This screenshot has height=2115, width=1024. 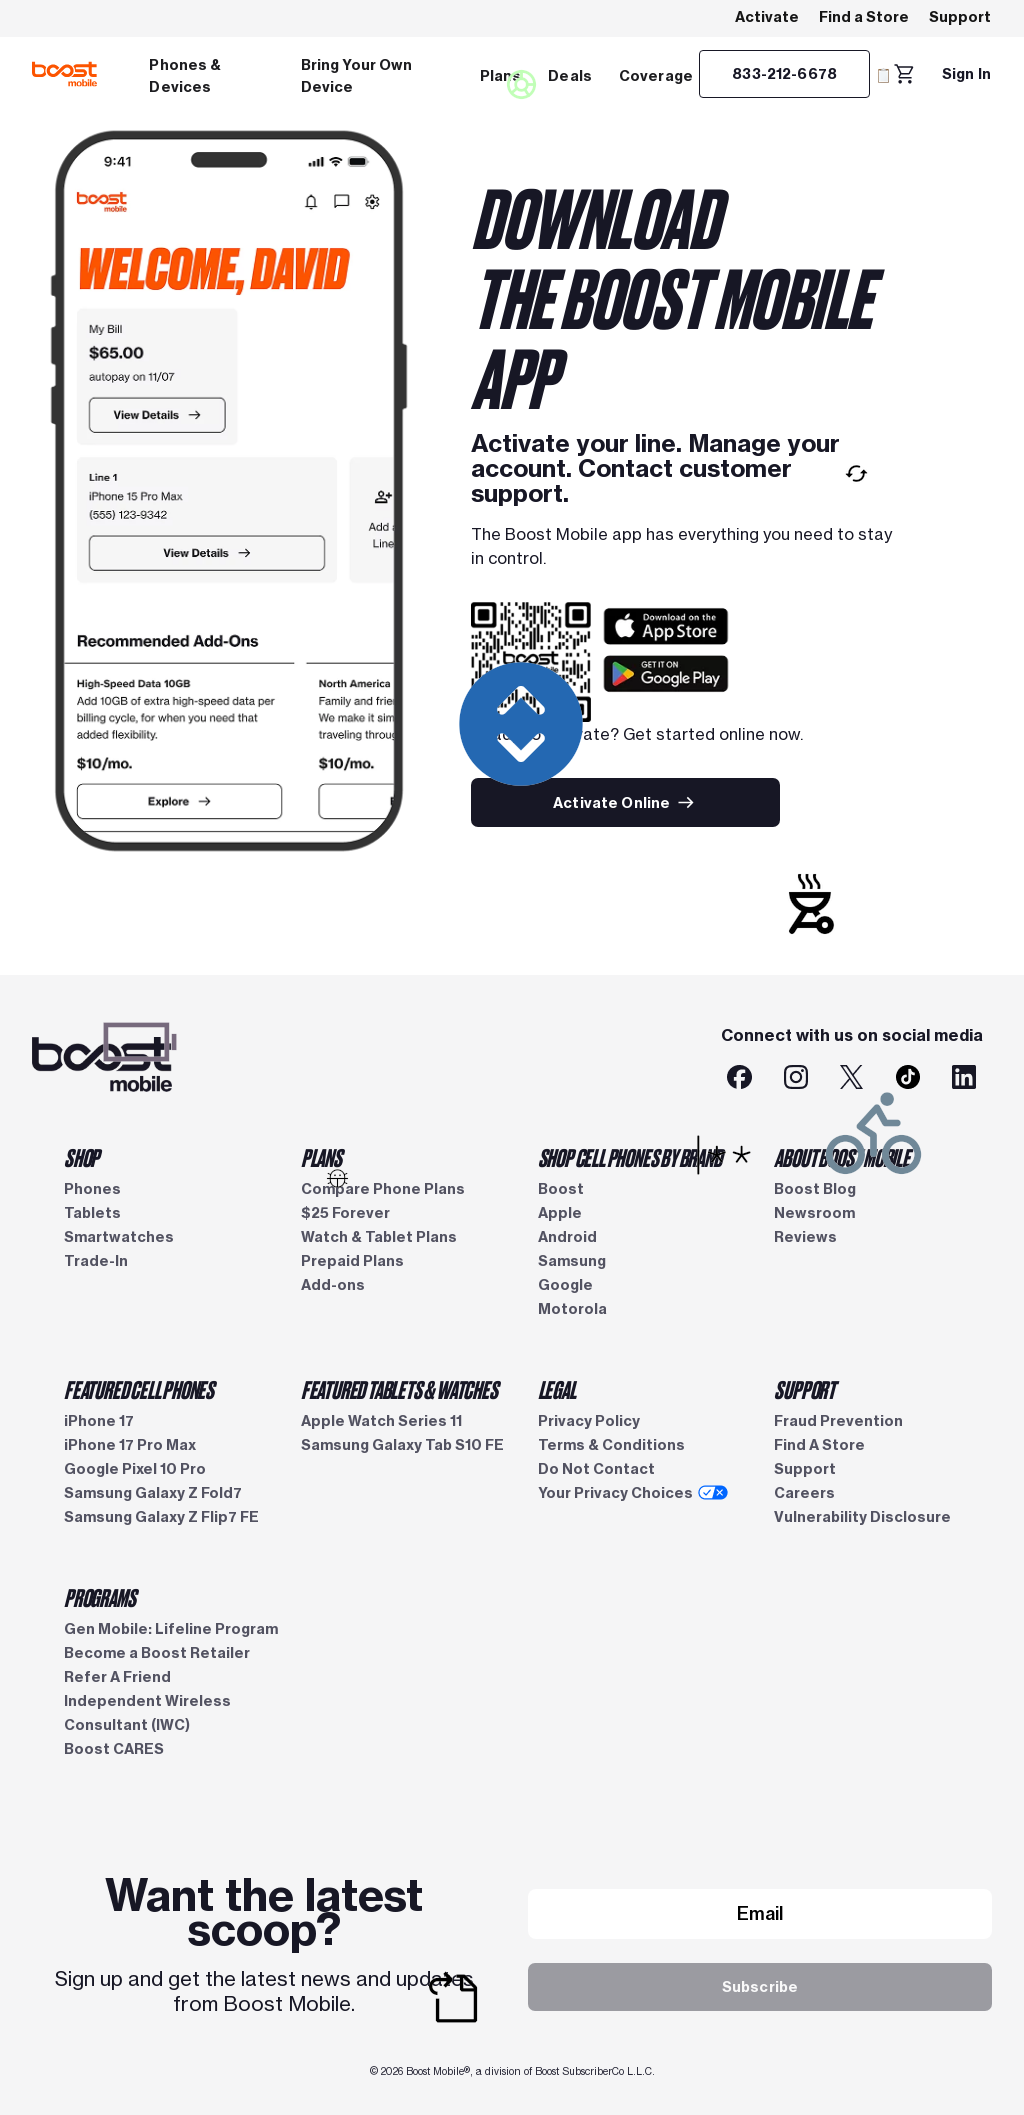 What do you see at coordinates (883, 75) in the screenshot?
I see `access clipboard contents` at bounding box center [883, 75].